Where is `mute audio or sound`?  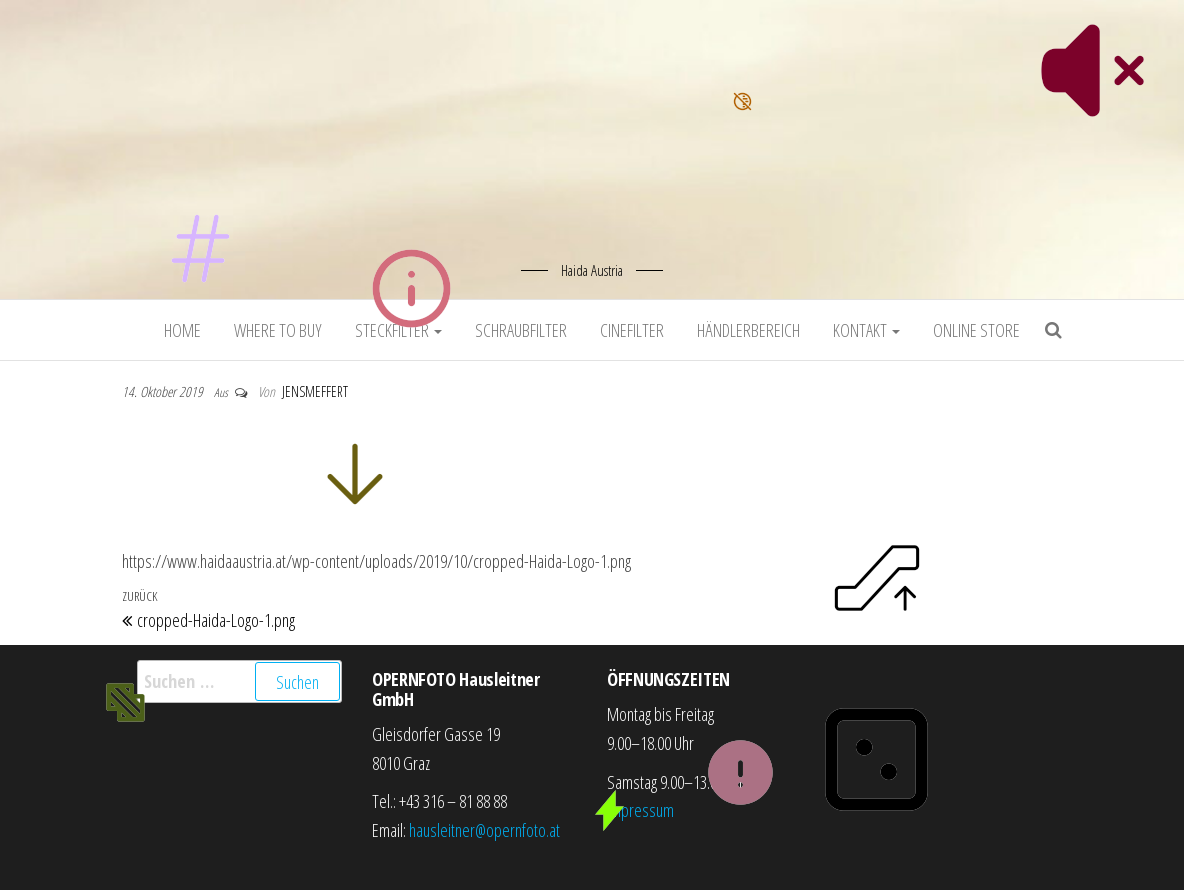 mute audio or sound is located at coordinates (1092, 70).